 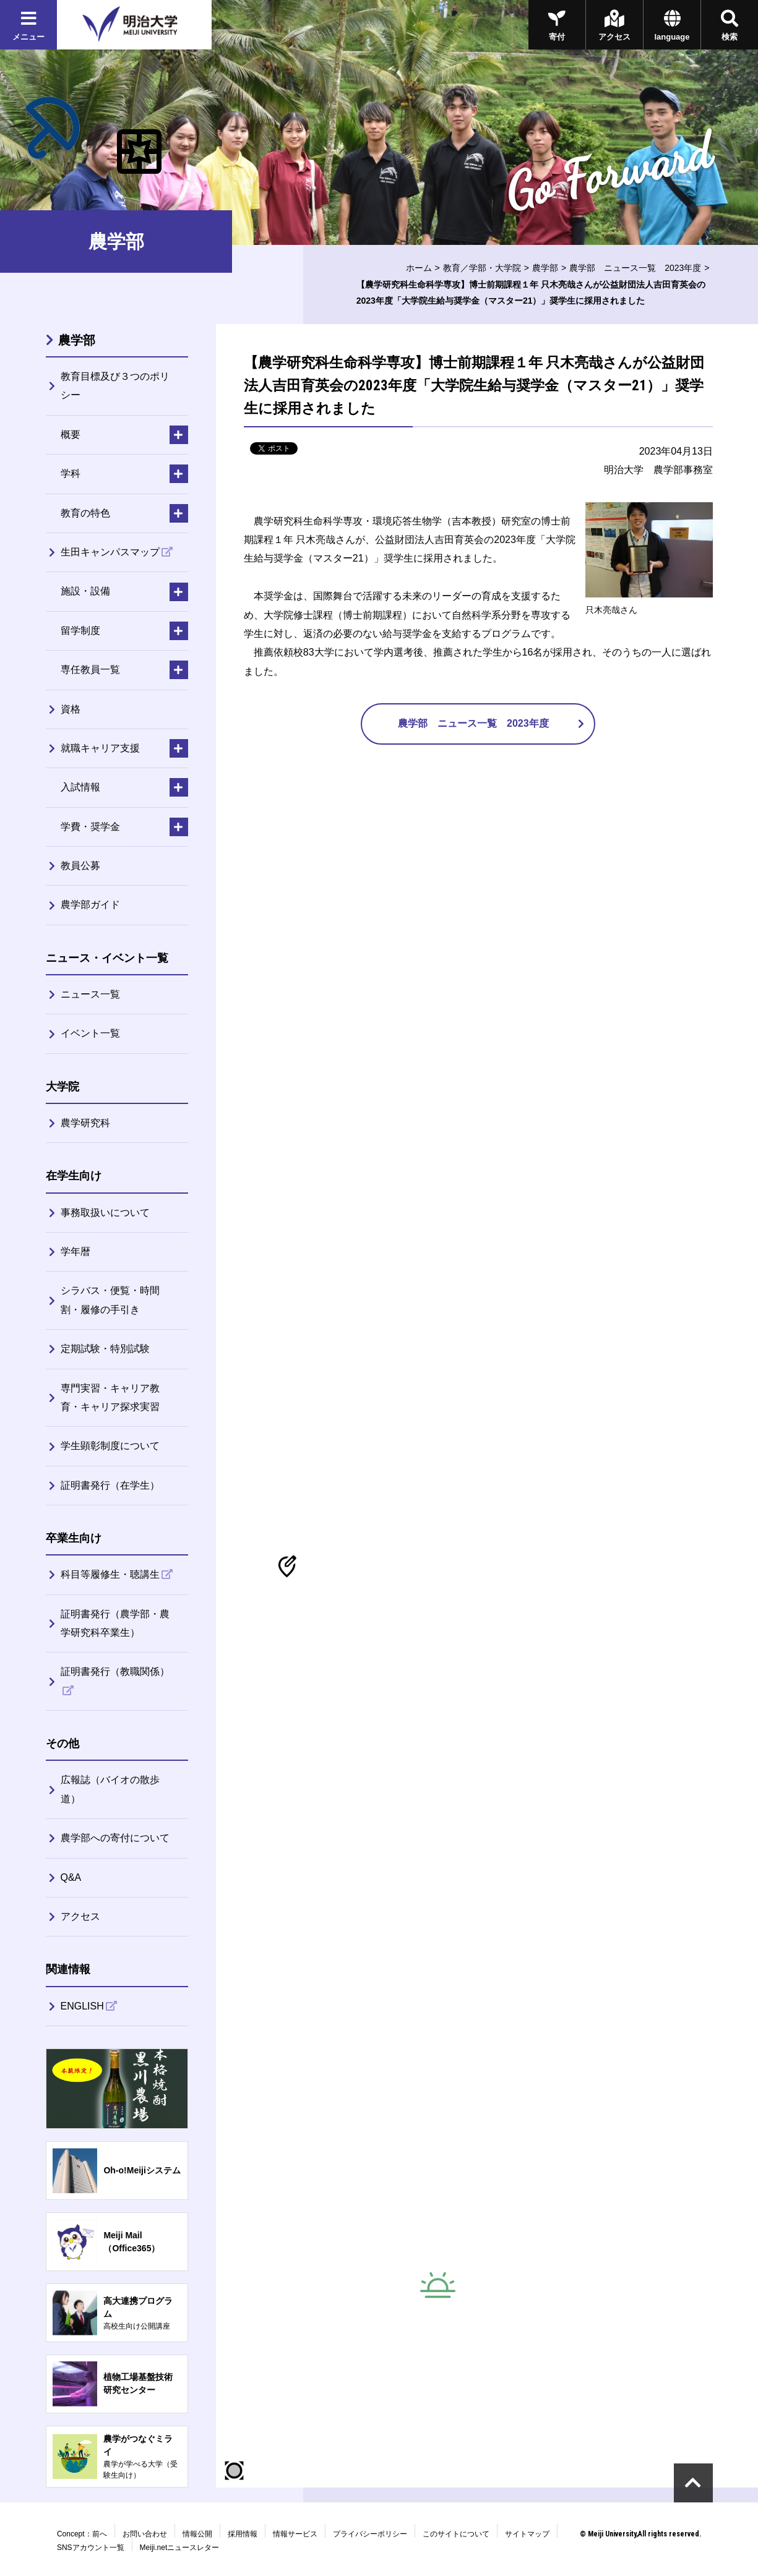 What do you see at coordinates (52, 124) in the screenshot?
I see `view weather protection or rain forecast` at bounding box center [52, 124].